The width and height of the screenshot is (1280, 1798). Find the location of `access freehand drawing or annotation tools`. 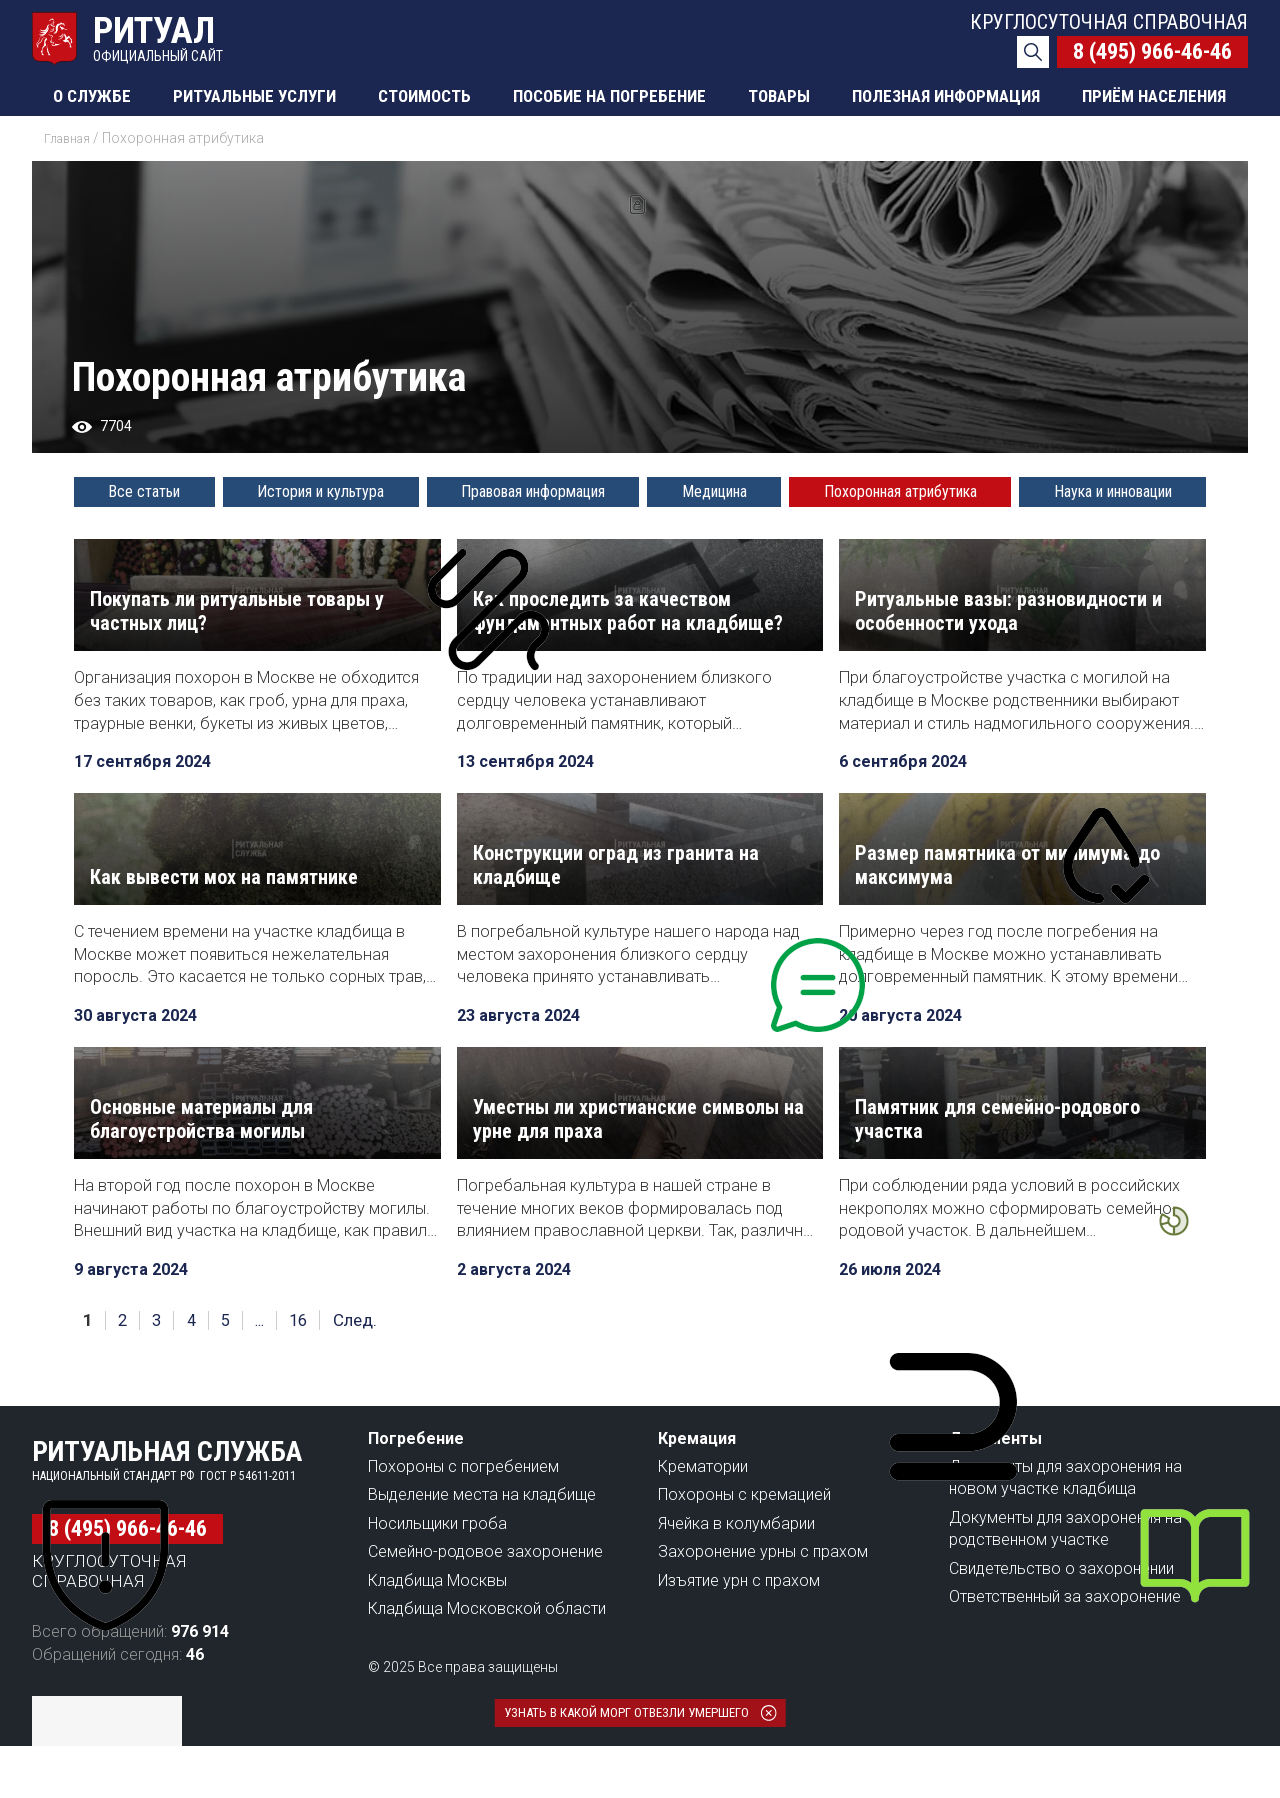

access freehand drawing or annotation tools is located at coordinates (488, 609).